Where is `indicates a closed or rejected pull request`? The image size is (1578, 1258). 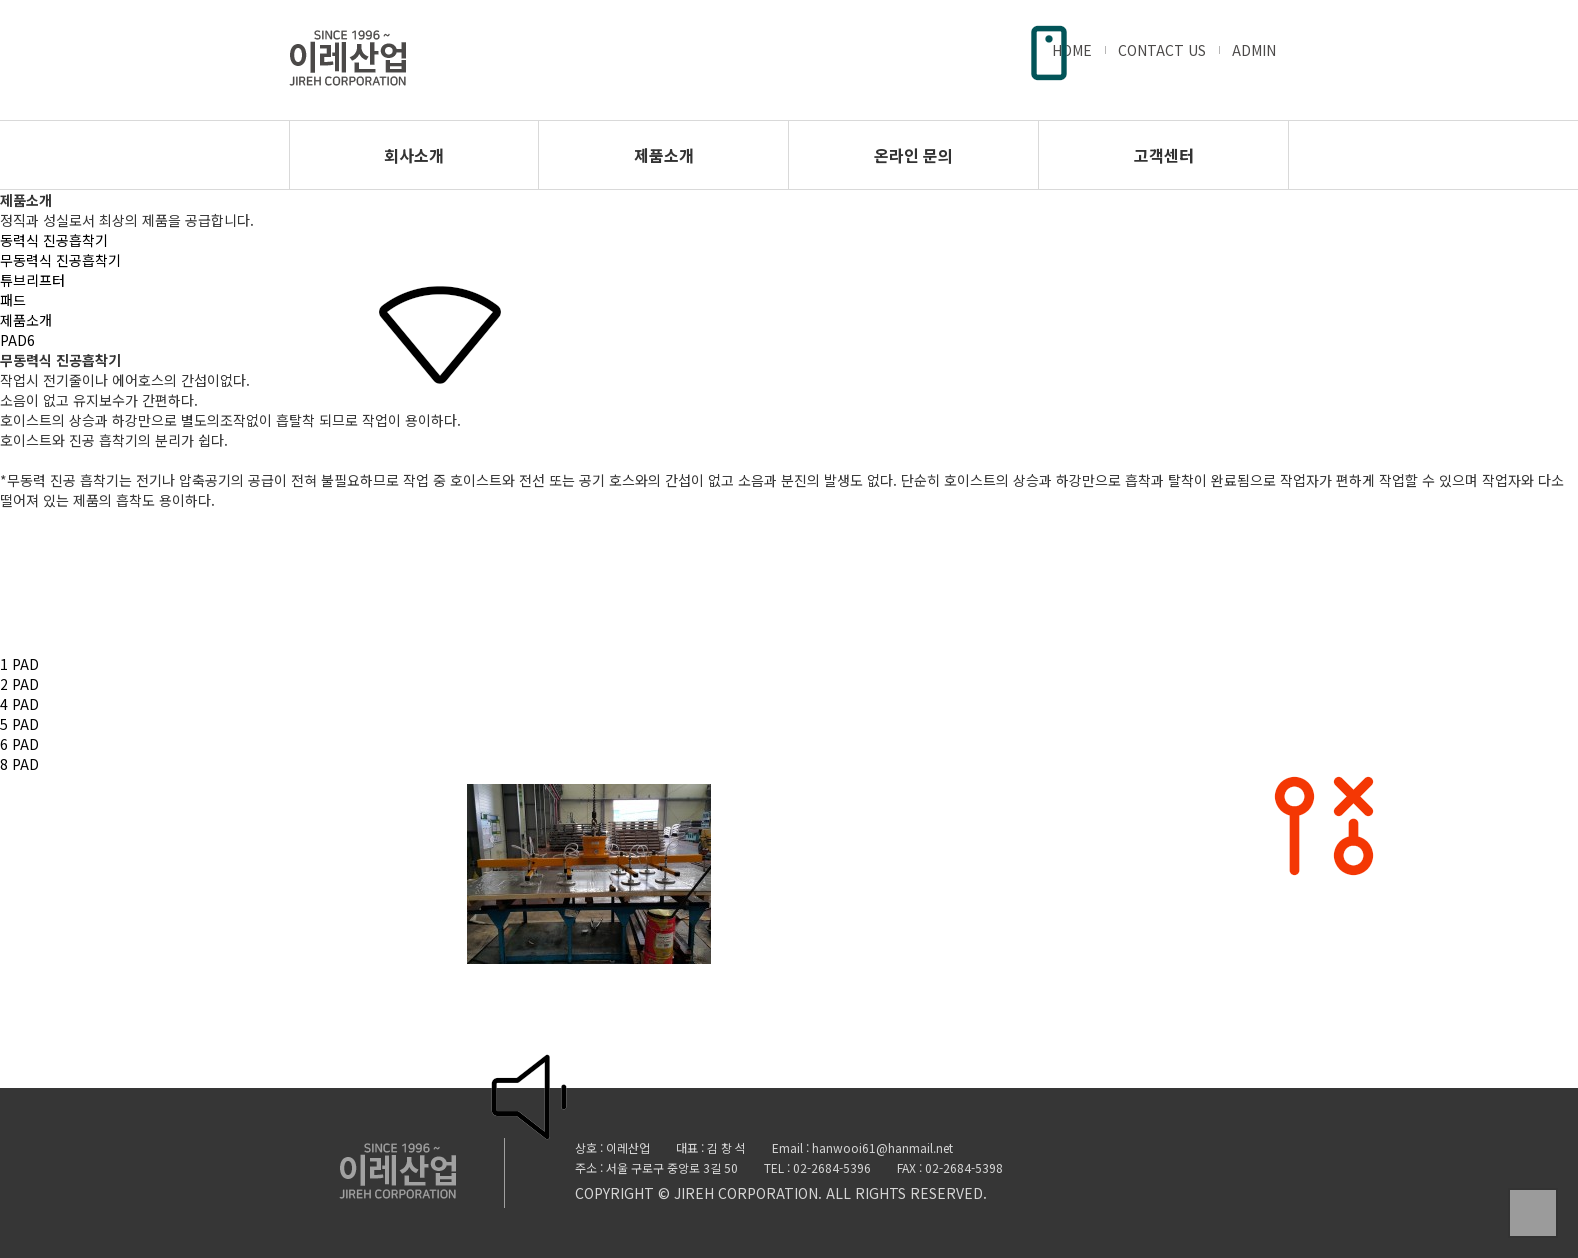
indicates a closed or rejected pull request is located at coordinates (1324, 826).